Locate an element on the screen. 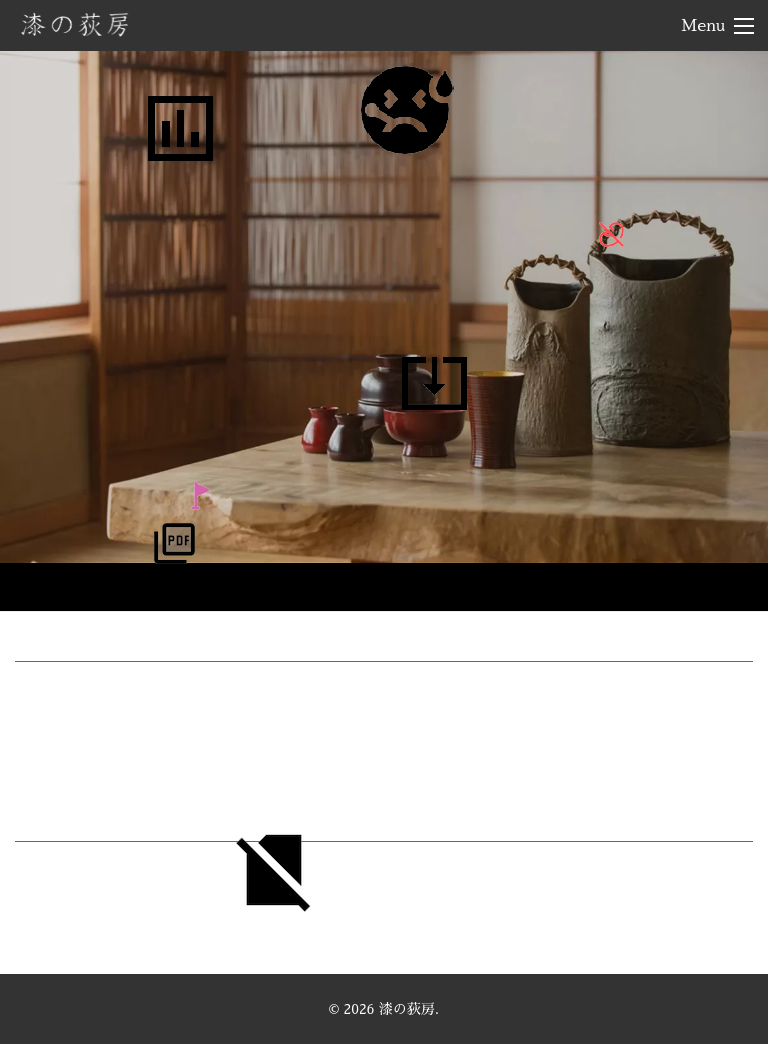 The height and width of the screenshot is (1044, 768). download or install a system update is located at coordinates (434, 383).